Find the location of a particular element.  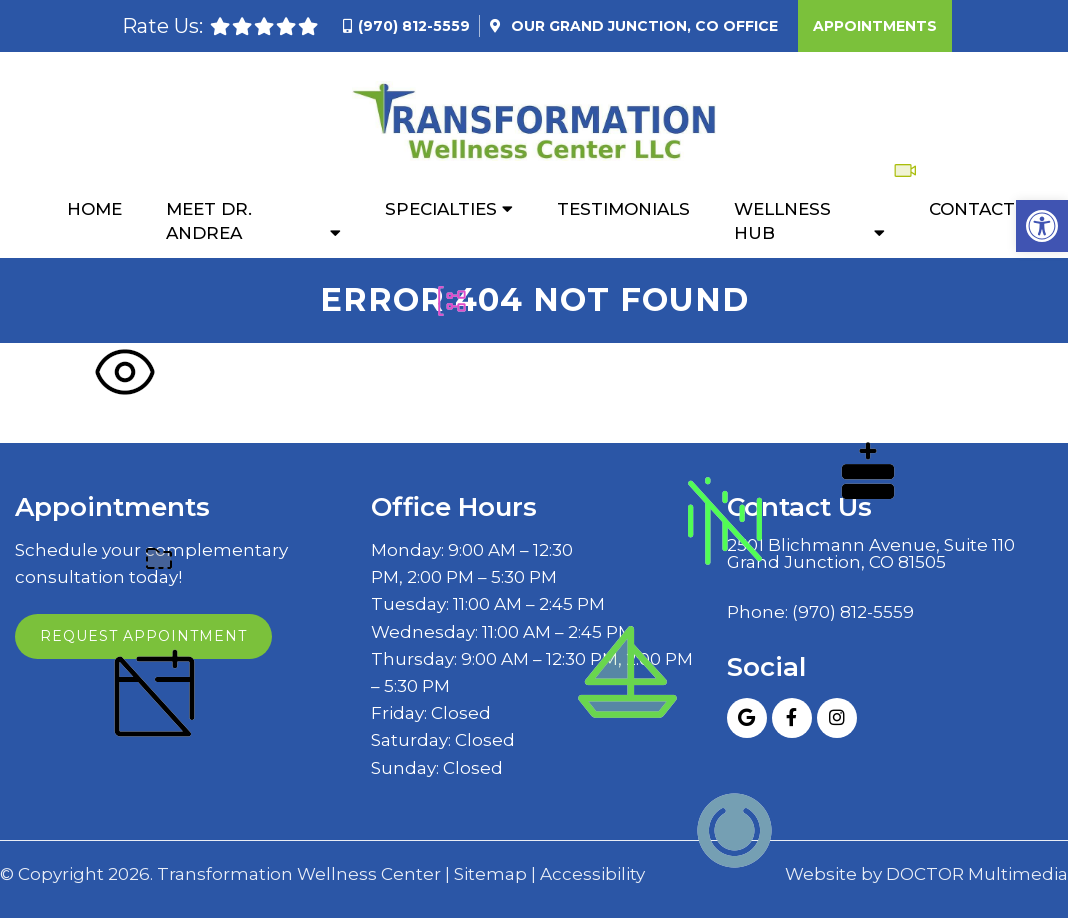

start a video call is located at coordinates (904, 170).